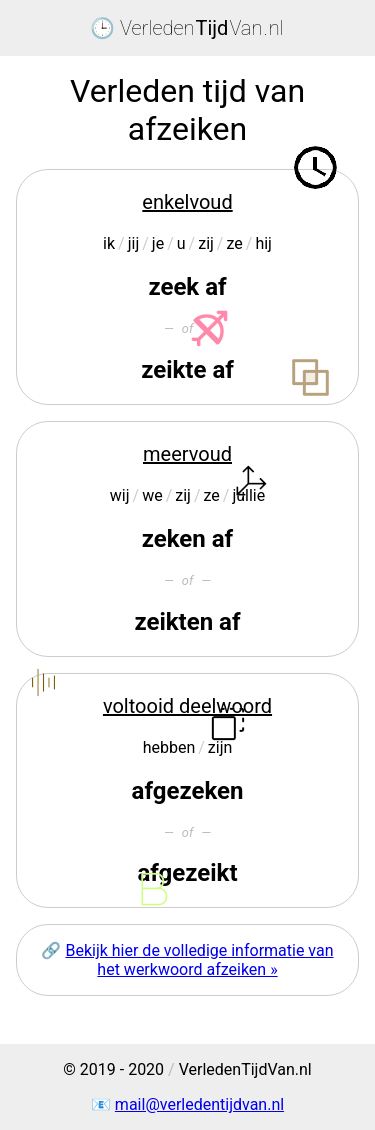 The height and width of the screenshot is (1130, 375). Describe the element at coordinates (315, 167) in the screenshot. I see `view schedule or upcoming events` at that location.